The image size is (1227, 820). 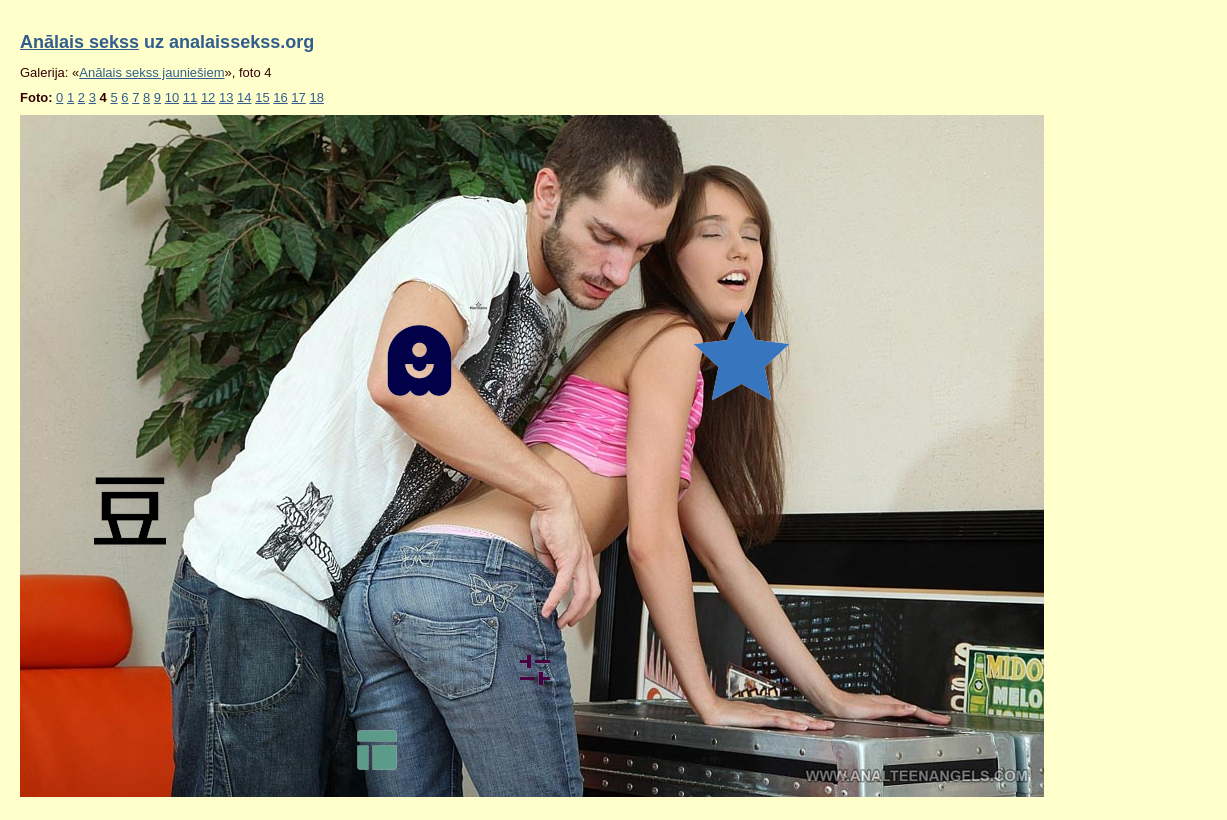 What do you see at coordinates (741, 357) in the screenshot?
I see `add to favorites` at bounding box center [741, 357].